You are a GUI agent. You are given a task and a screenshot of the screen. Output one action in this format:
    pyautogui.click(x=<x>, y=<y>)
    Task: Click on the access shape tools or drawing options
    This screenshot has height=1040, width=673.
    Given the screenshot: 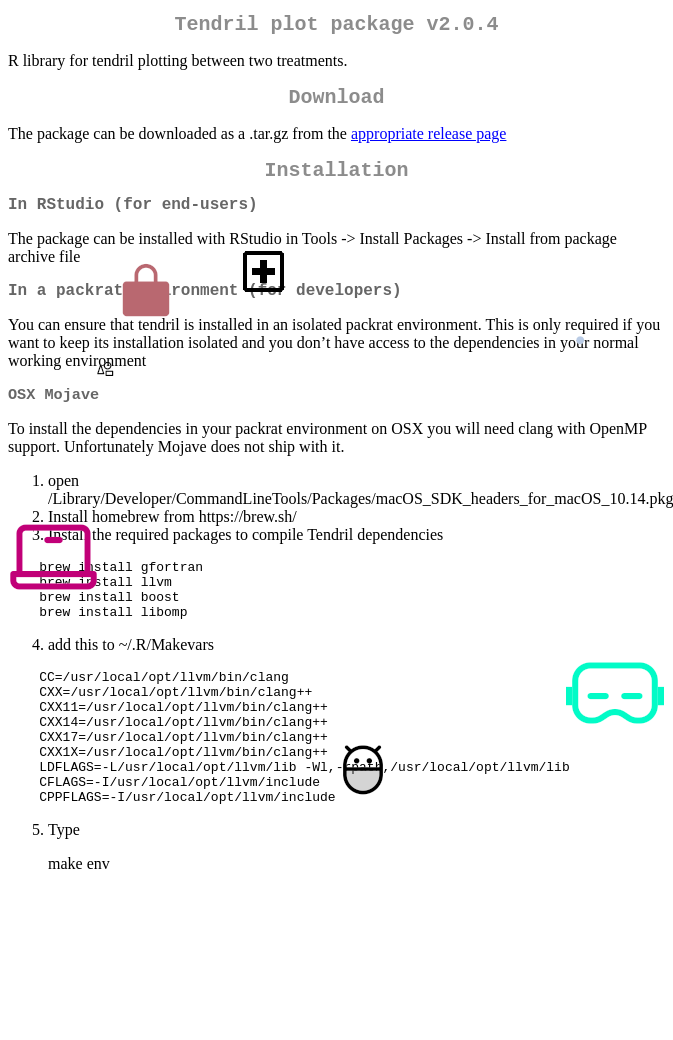 What is the action you would take?
    pyautogui.click(x=105, y=369)
    